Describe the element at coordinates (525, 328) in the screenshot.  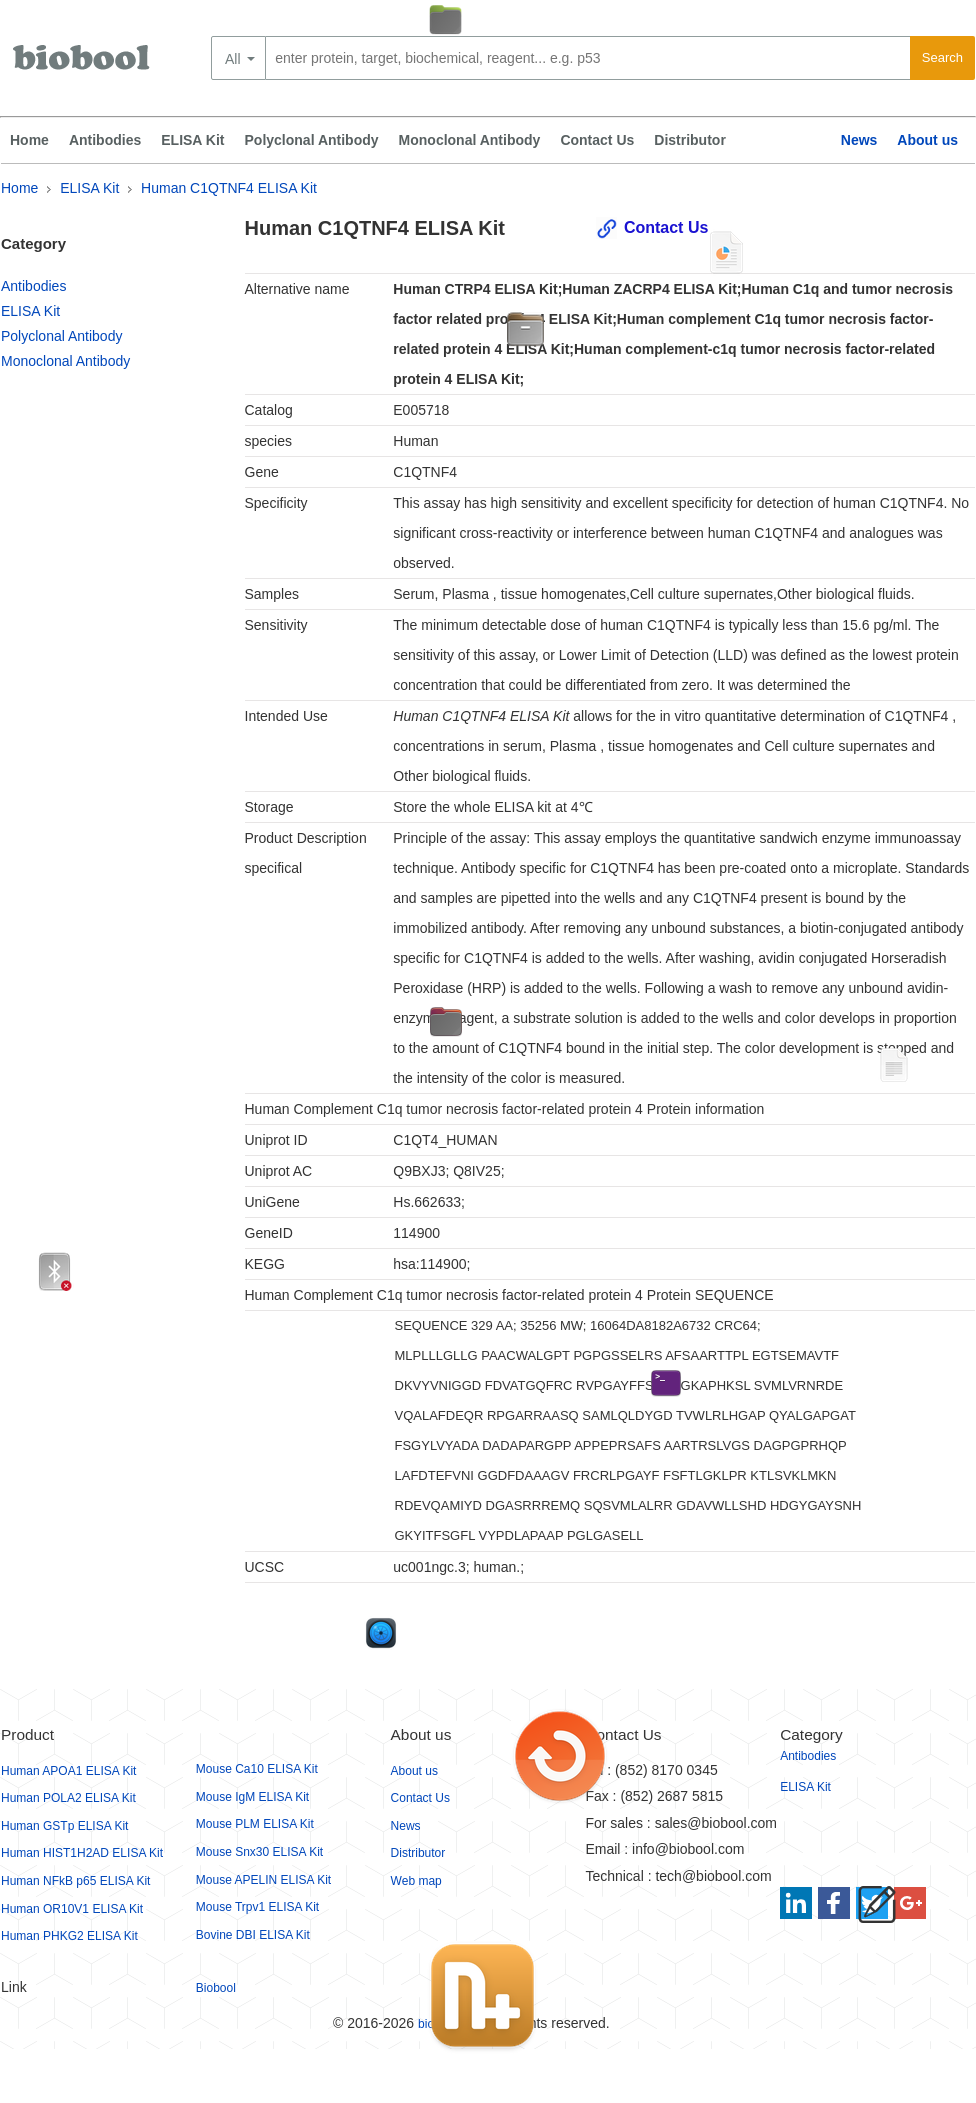
I see `open the file manager application` at that location.